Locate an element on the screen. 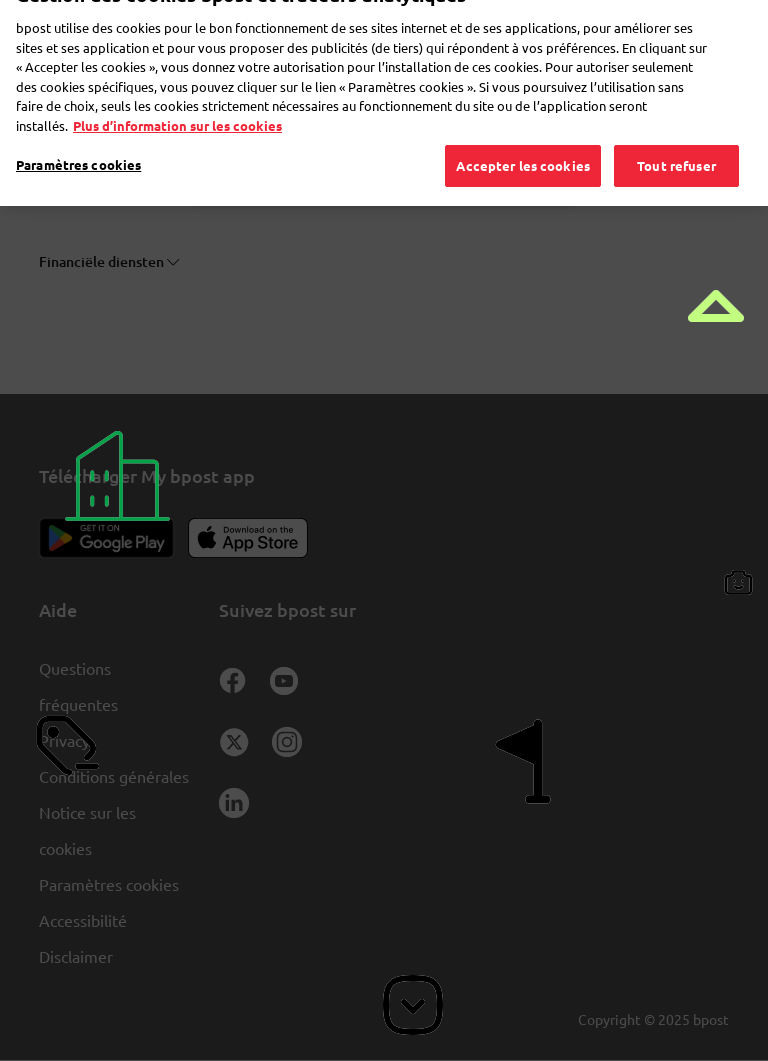 Image resolution: width=768 pixels, height=1061 pixels. collapse an expanded section is located at coordinates (716, 310).